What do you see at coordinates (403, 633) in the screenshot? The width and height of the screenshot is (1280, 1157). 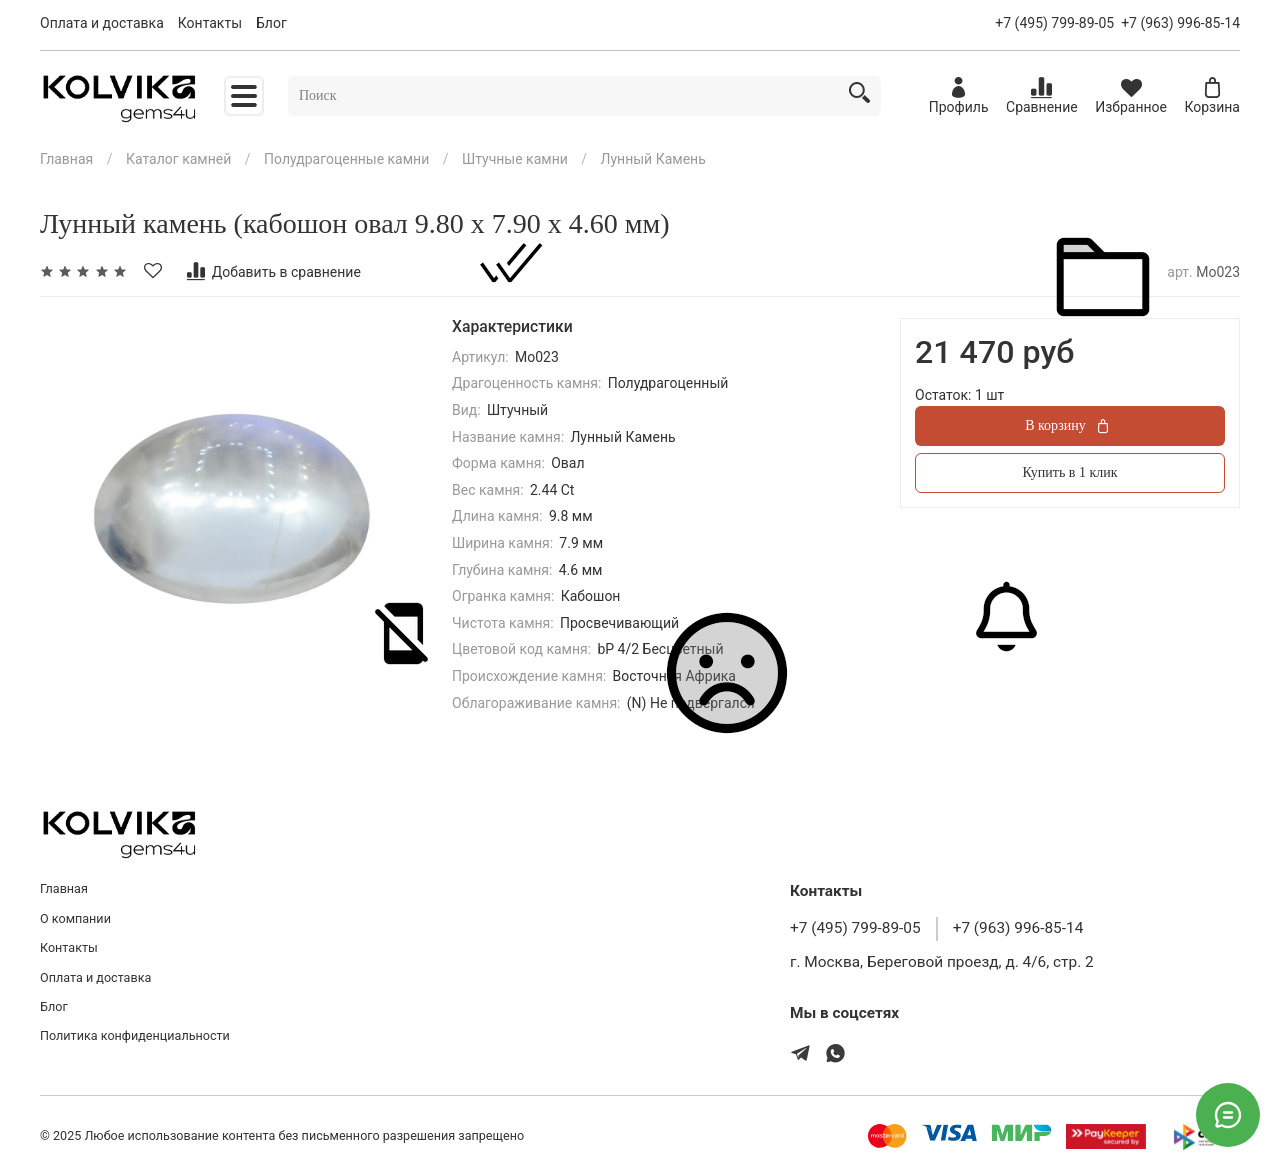 I see `no cell phone service available` at bounding box center [403, 633].